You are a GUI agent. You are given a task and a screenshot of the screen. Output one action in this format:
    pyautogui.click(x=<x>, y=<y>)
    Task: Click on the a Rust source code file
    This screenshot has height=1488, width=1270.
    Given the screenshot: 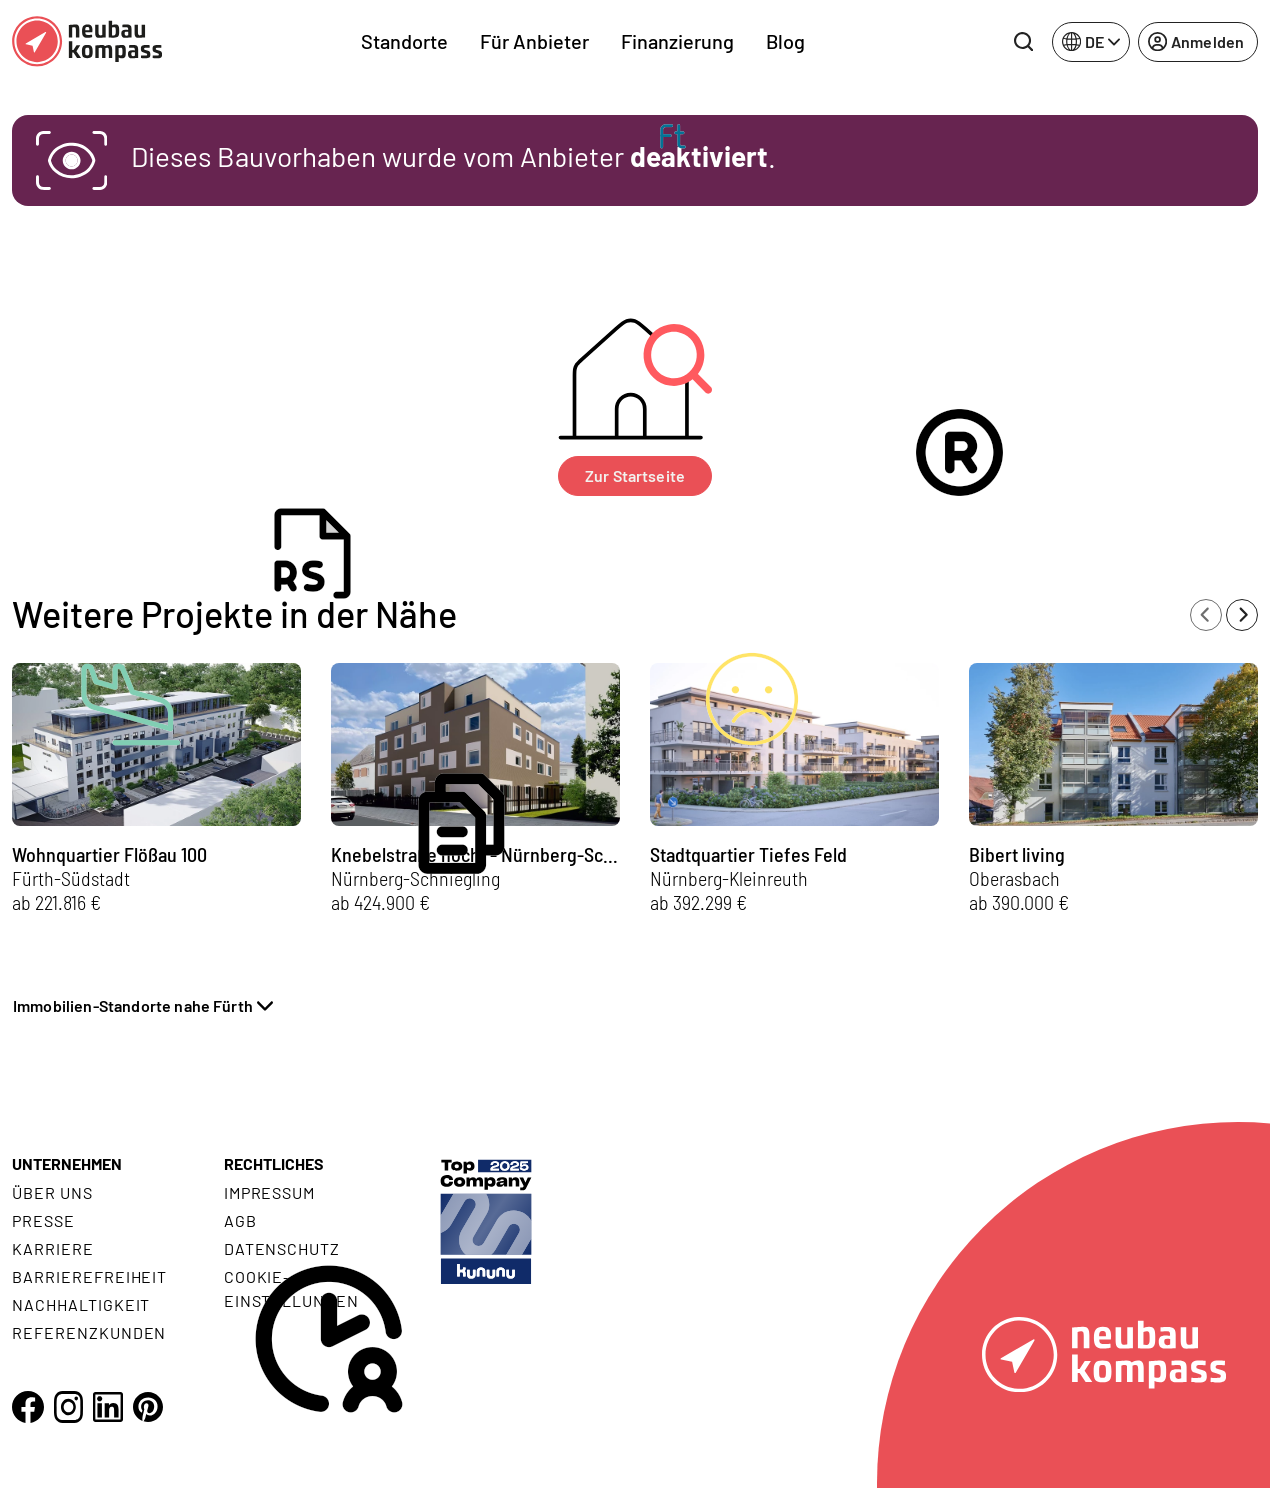 What is the action you would take?
    pyautogui.click(x=312, y=553)
    